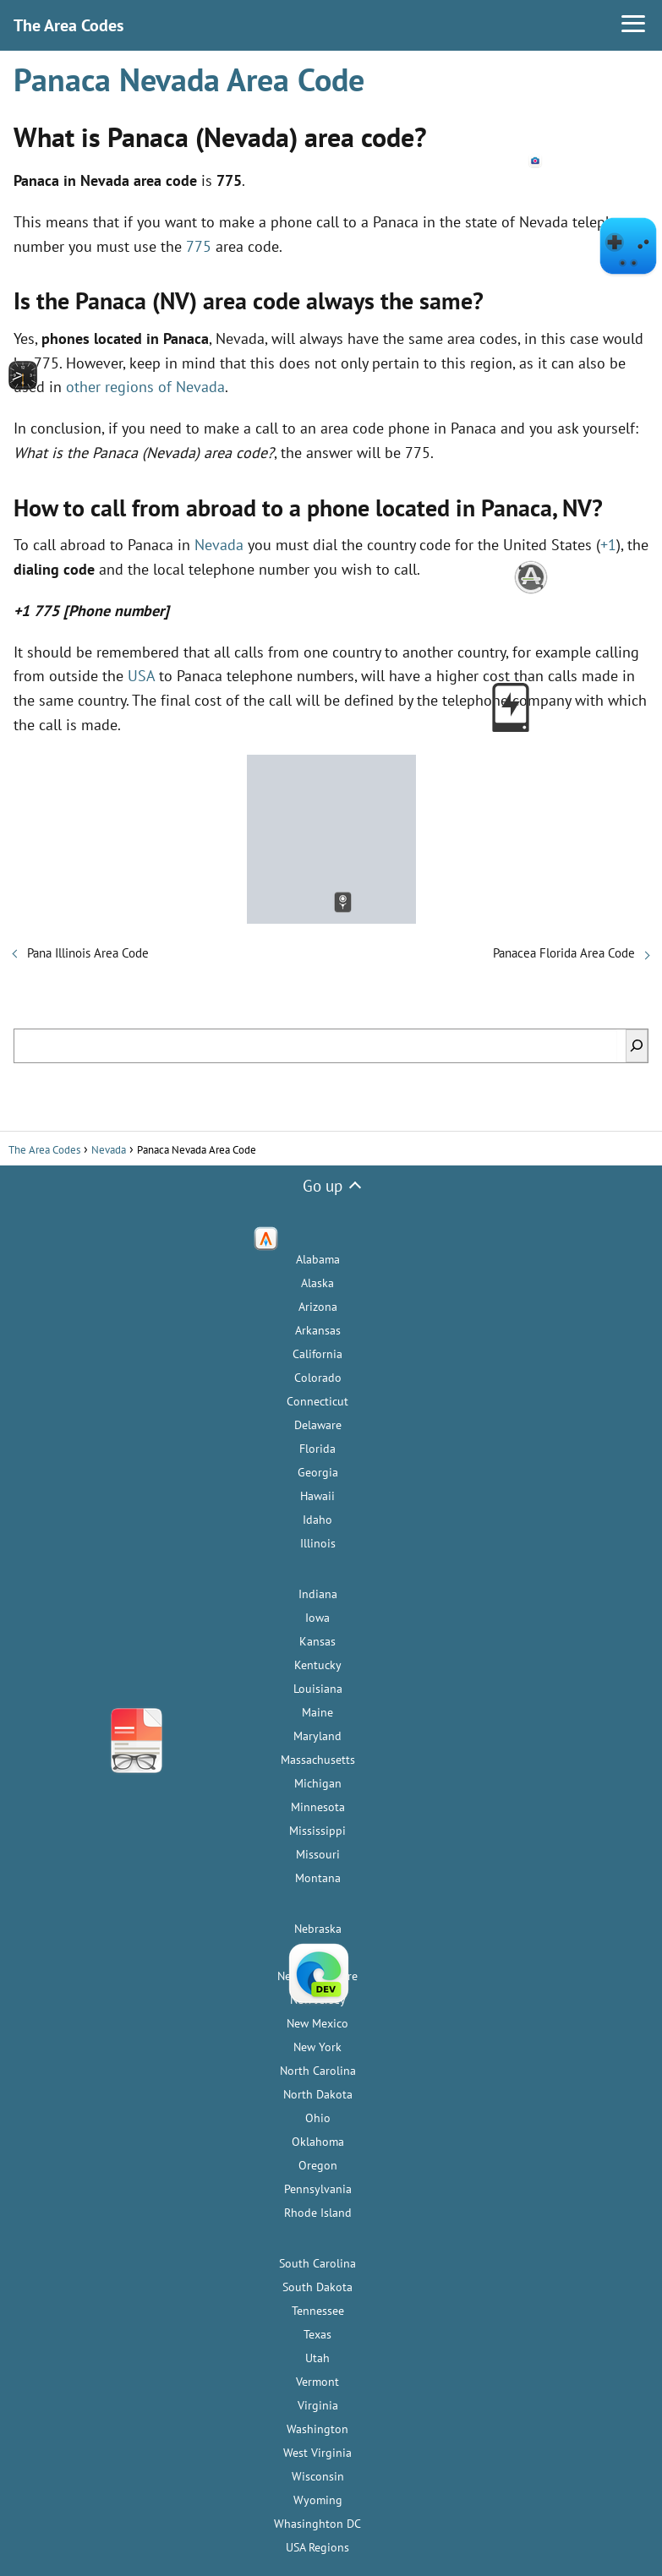 The height and width of the screenshot is (2576, 662). What do you see at coordinates (628, 246) in the screenshot?
I see `launch mgba game boy advance emulator` at bounding box center [628, 246].